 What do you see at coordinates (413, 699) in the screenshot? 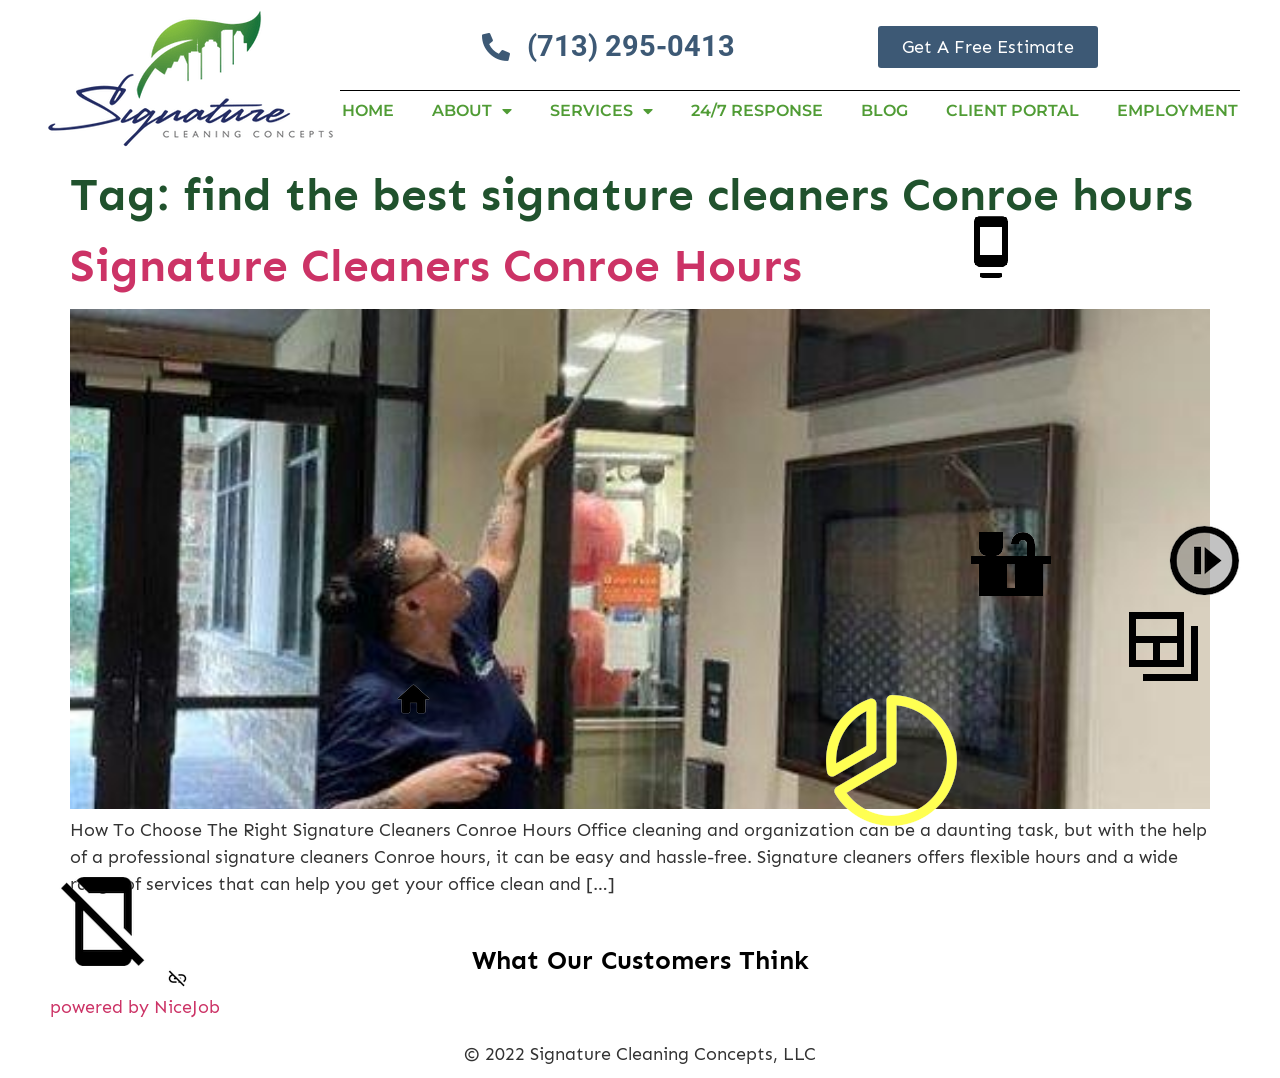
I see `navigate to the home screen` at bounding box center [413, 699].